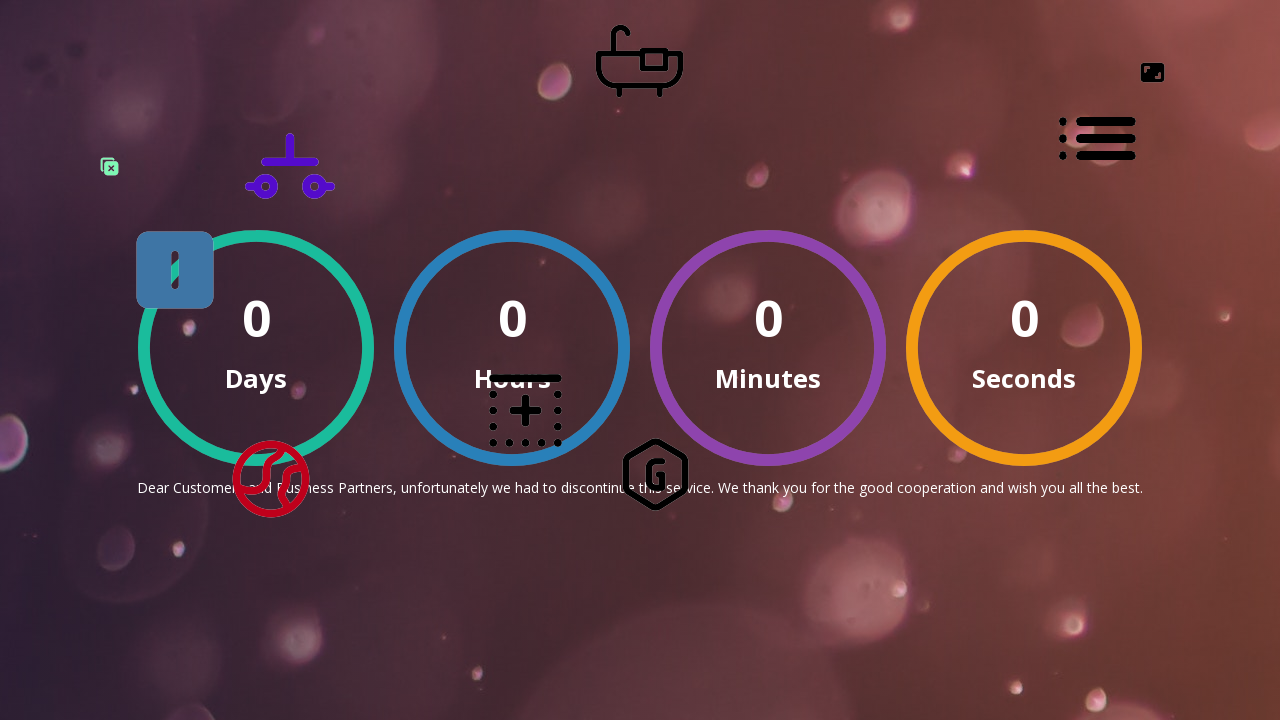 This screenshot has width=1280, height=720. I want to click on access information or details, so click(175, 270).